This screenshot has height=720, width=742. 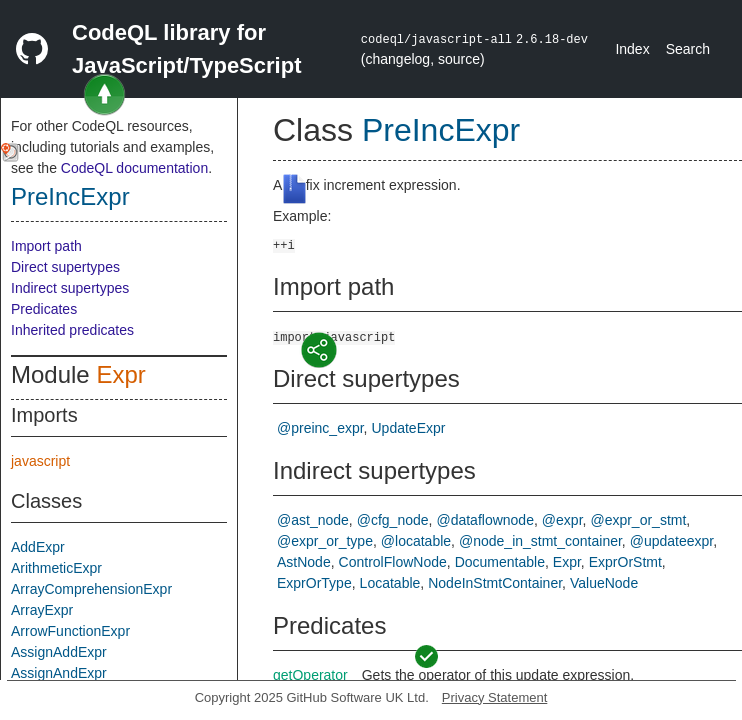 What do you see at coordinates (319, 350) in the screenshot?
I see `access sharing and network preferences` at bounding box center [319, 350].